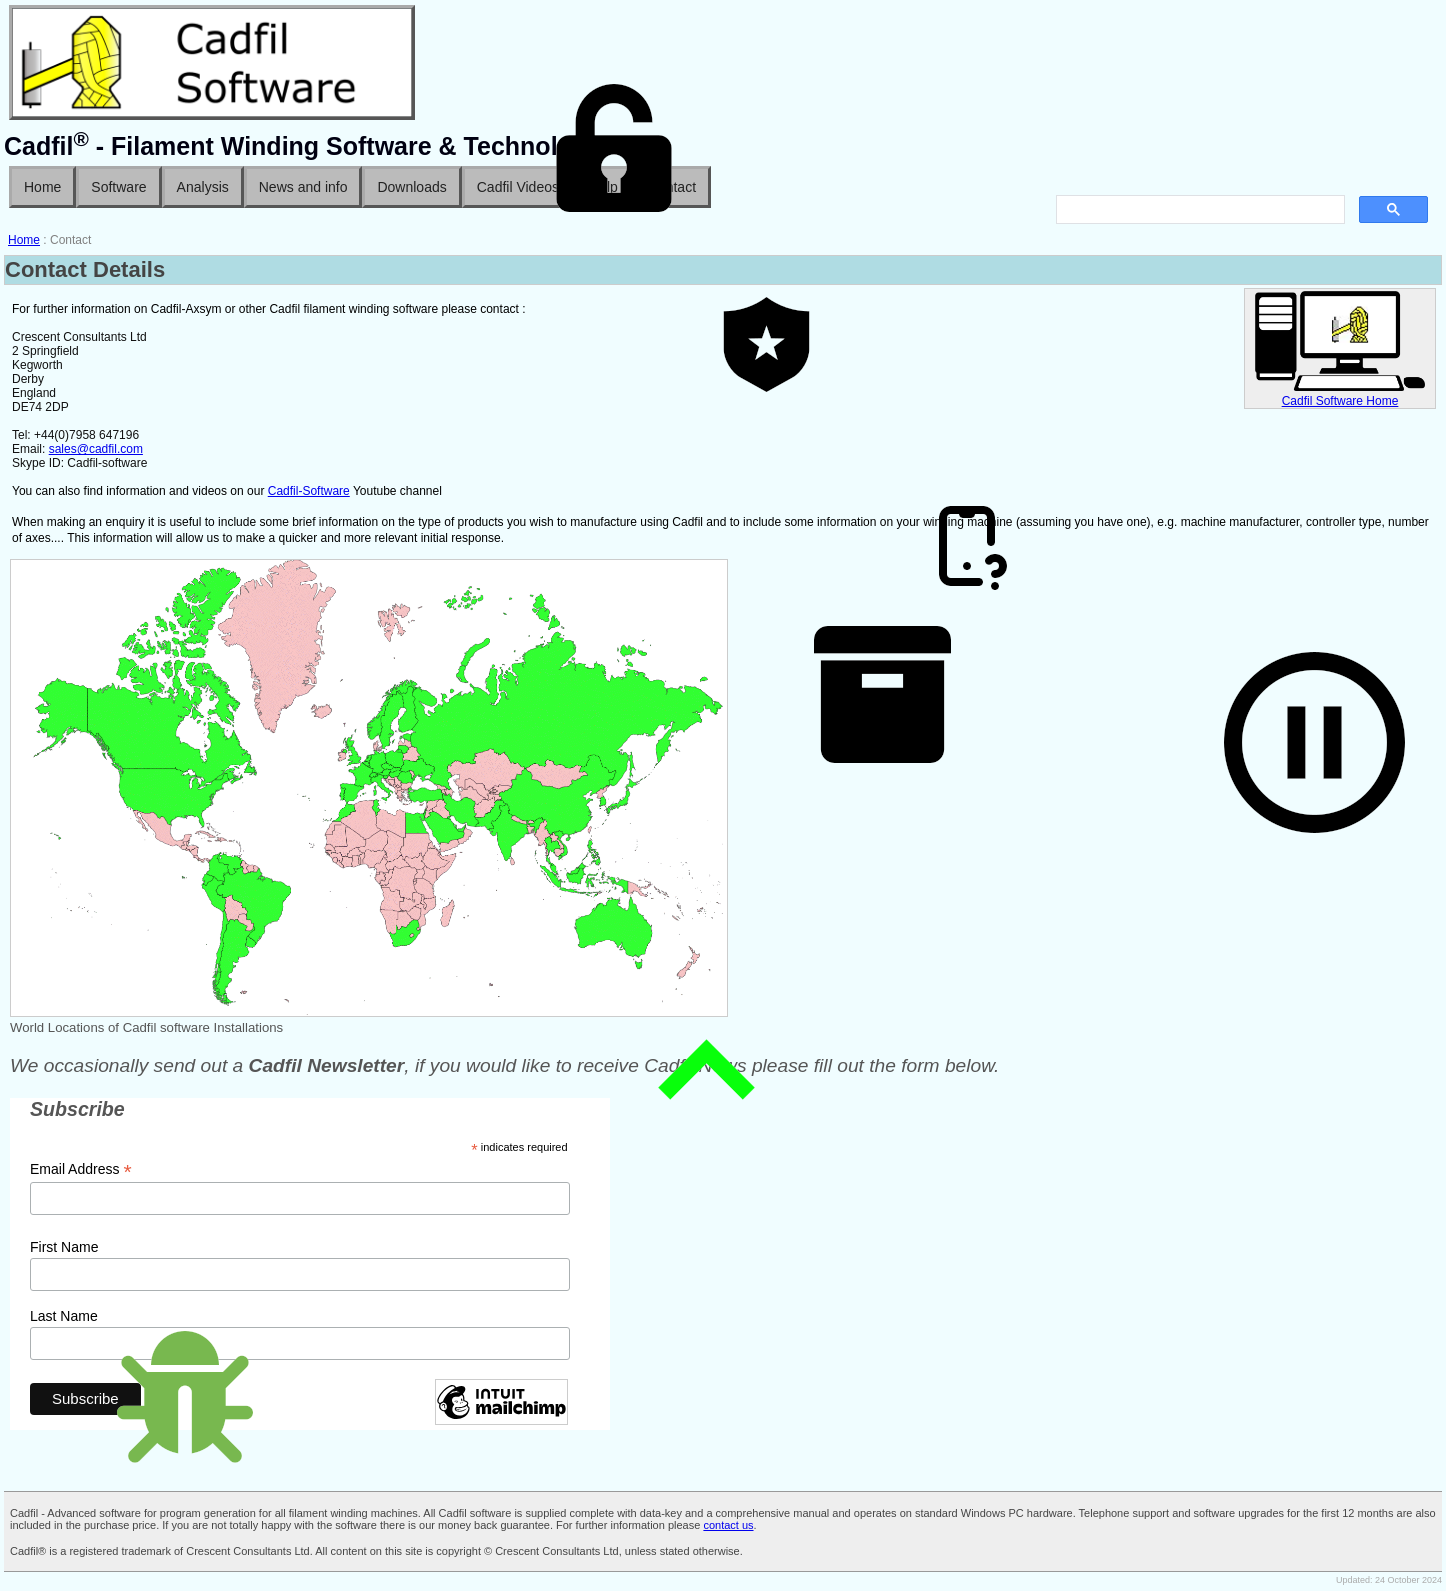 Image resolution: width=1446 pixels, height=1591 pixels. Describe the element at coordinates (185, 1399) in the screenshot. I see `report a bug or issue` at that location.